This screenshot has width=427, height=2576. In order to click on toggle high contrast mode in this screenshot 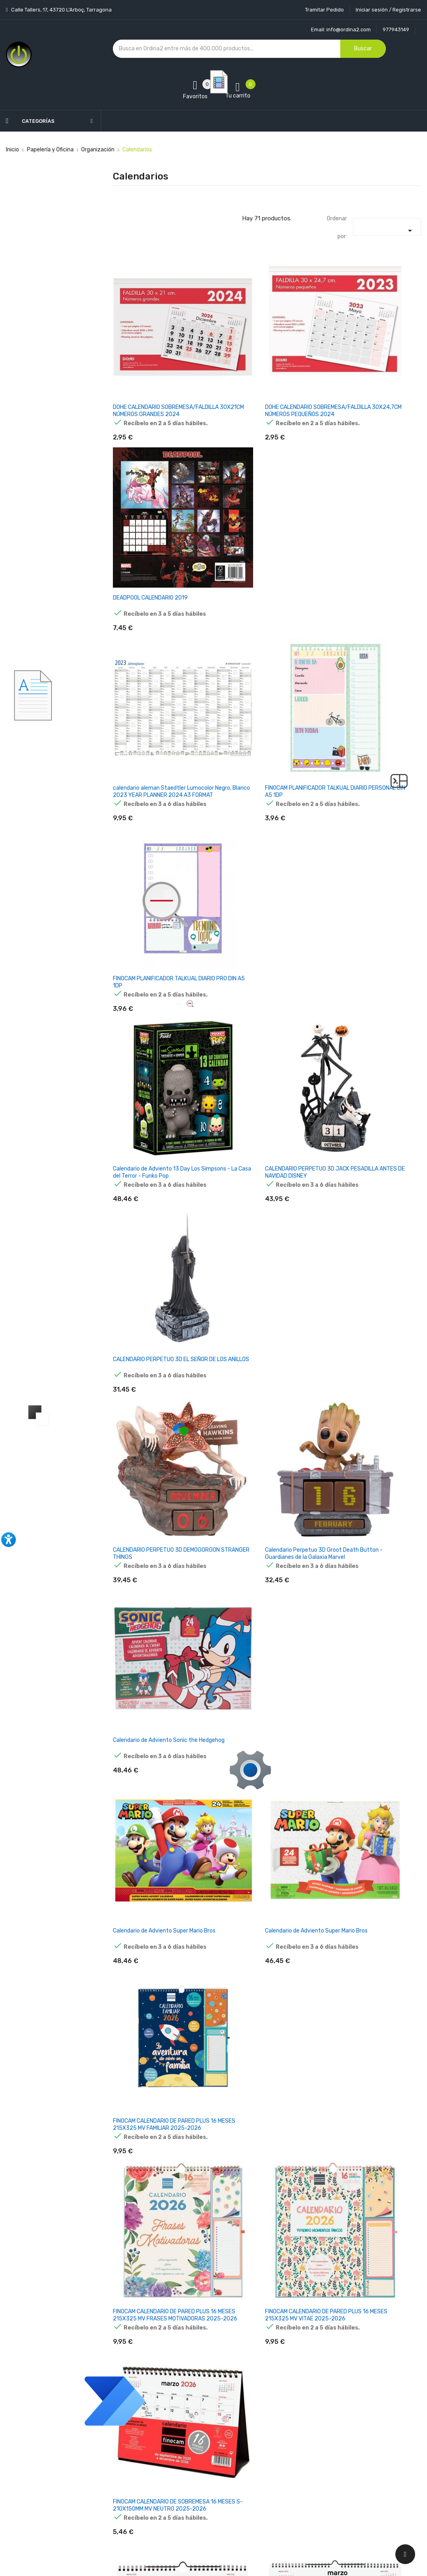, I will do `click(38, 1416)`.